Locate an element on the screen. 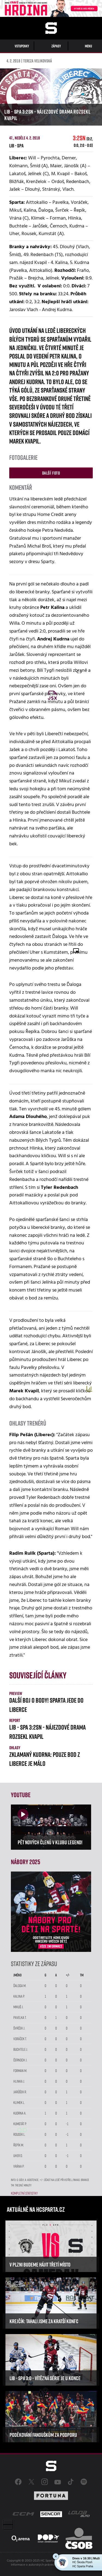 Image resolution: width=102 pixels, height=2576 pixels. split editor view horizontally is located at coordinates (8, 2524).